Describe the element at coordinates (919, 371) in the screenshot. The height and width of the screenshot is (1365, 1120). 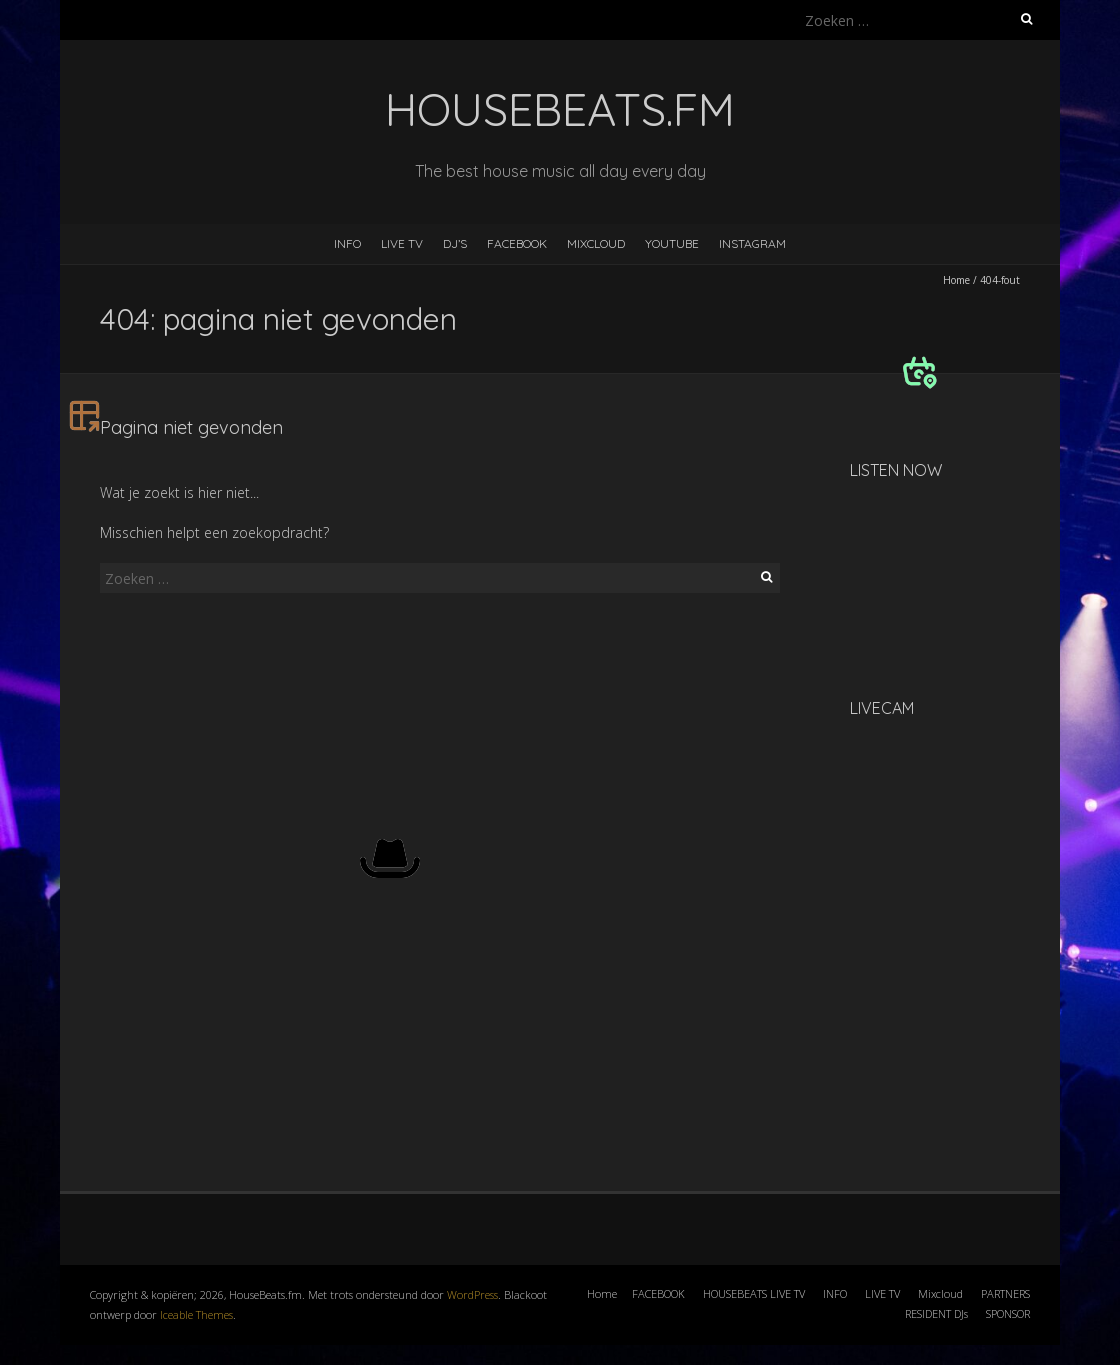
I see `view pickup location for your basket` at that location.